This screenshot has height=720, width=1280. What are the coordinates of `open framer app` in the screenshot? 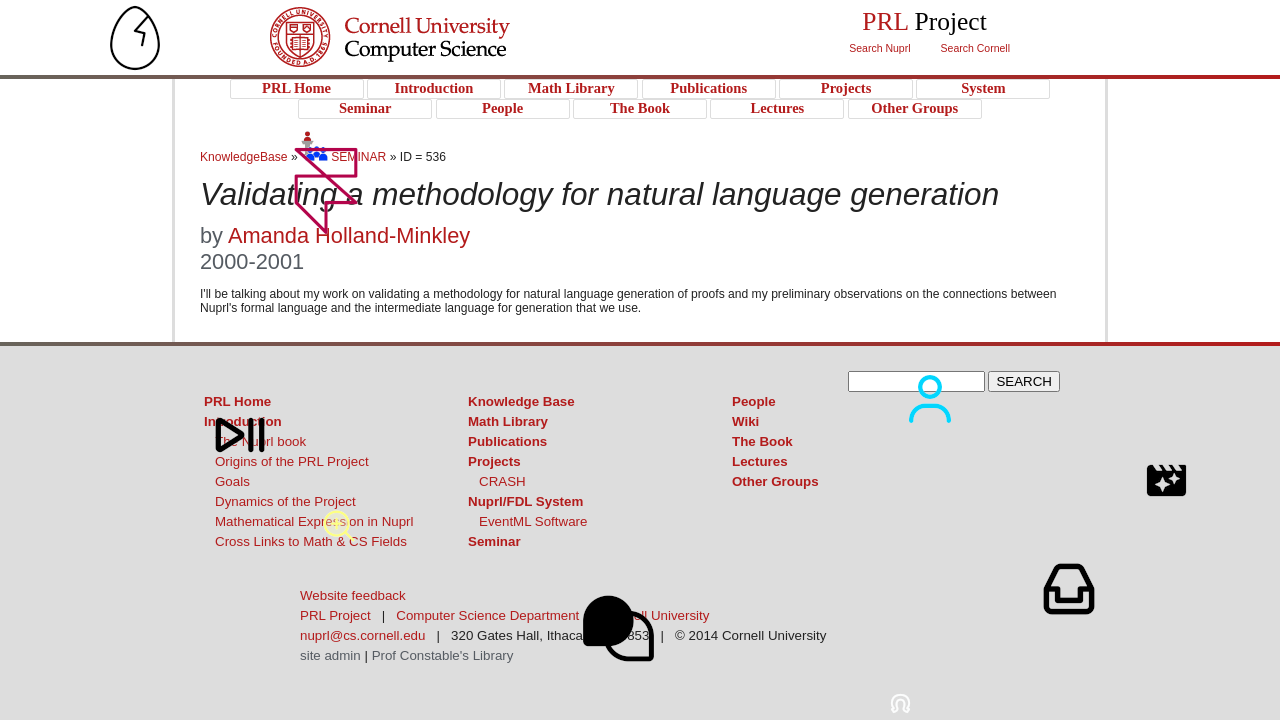 It's located at (326, 186).